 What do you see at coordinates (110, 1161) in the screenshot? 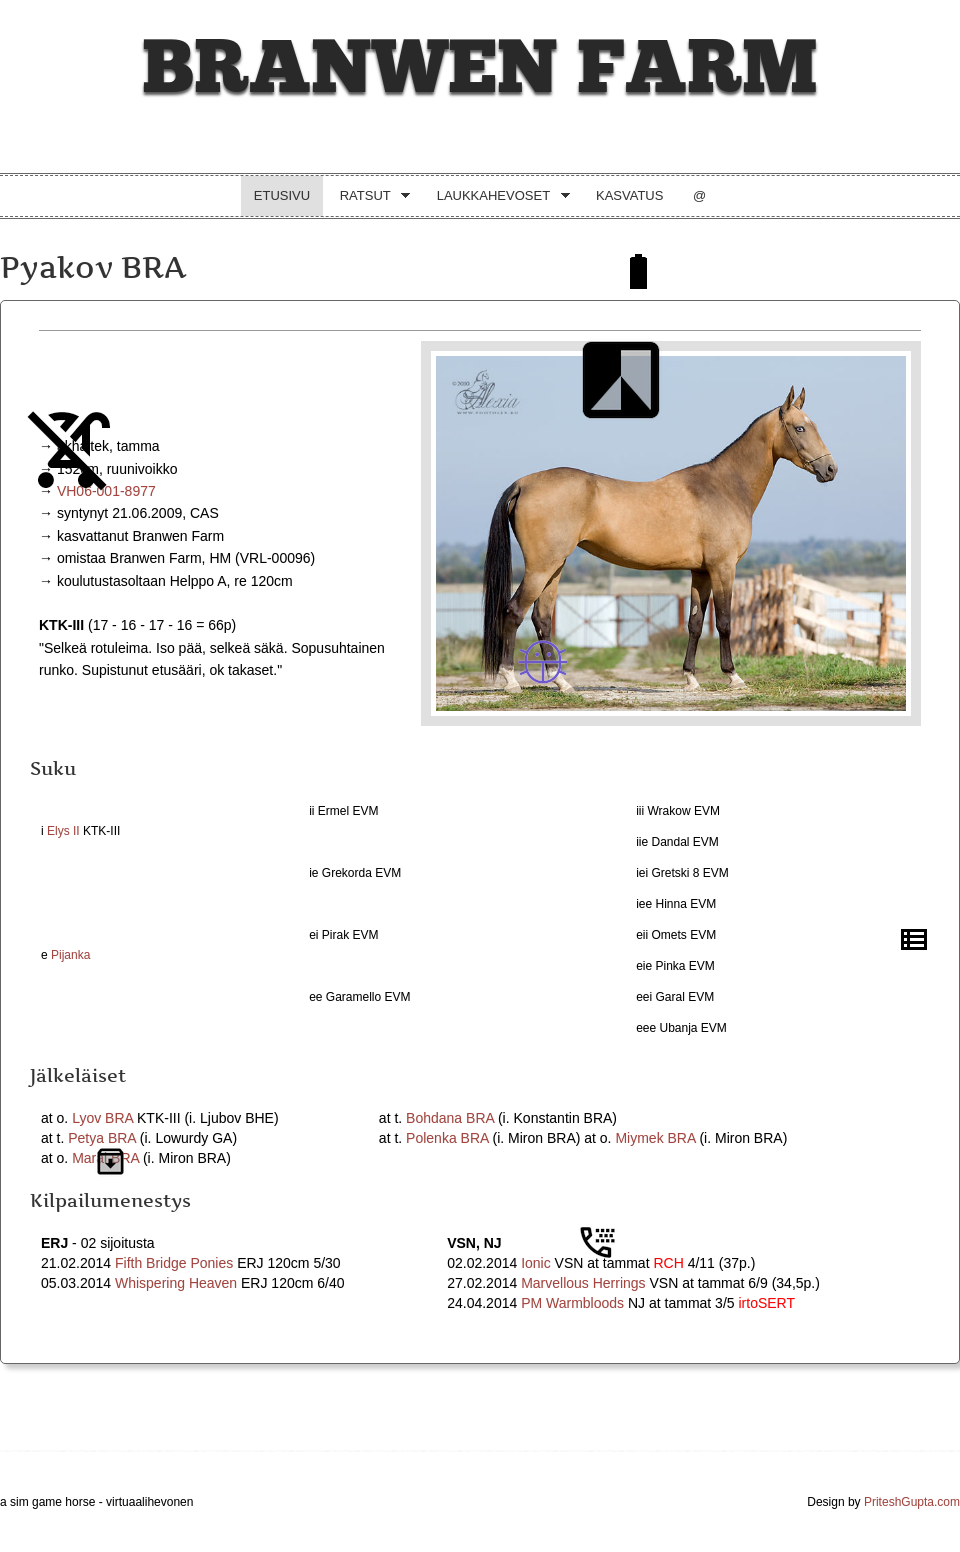
I see `archive selected items` at bounding box center [110, 1161].